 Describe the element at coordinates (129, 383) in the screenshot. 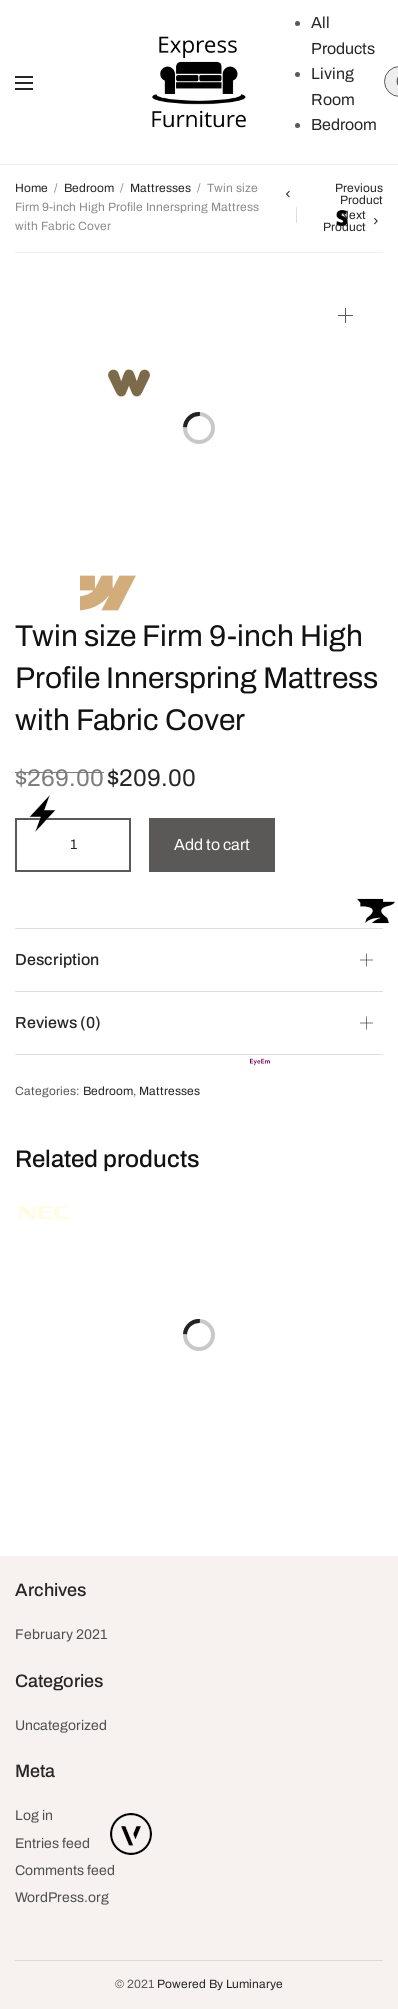

I see `open webtrees genealogy application` at that location.